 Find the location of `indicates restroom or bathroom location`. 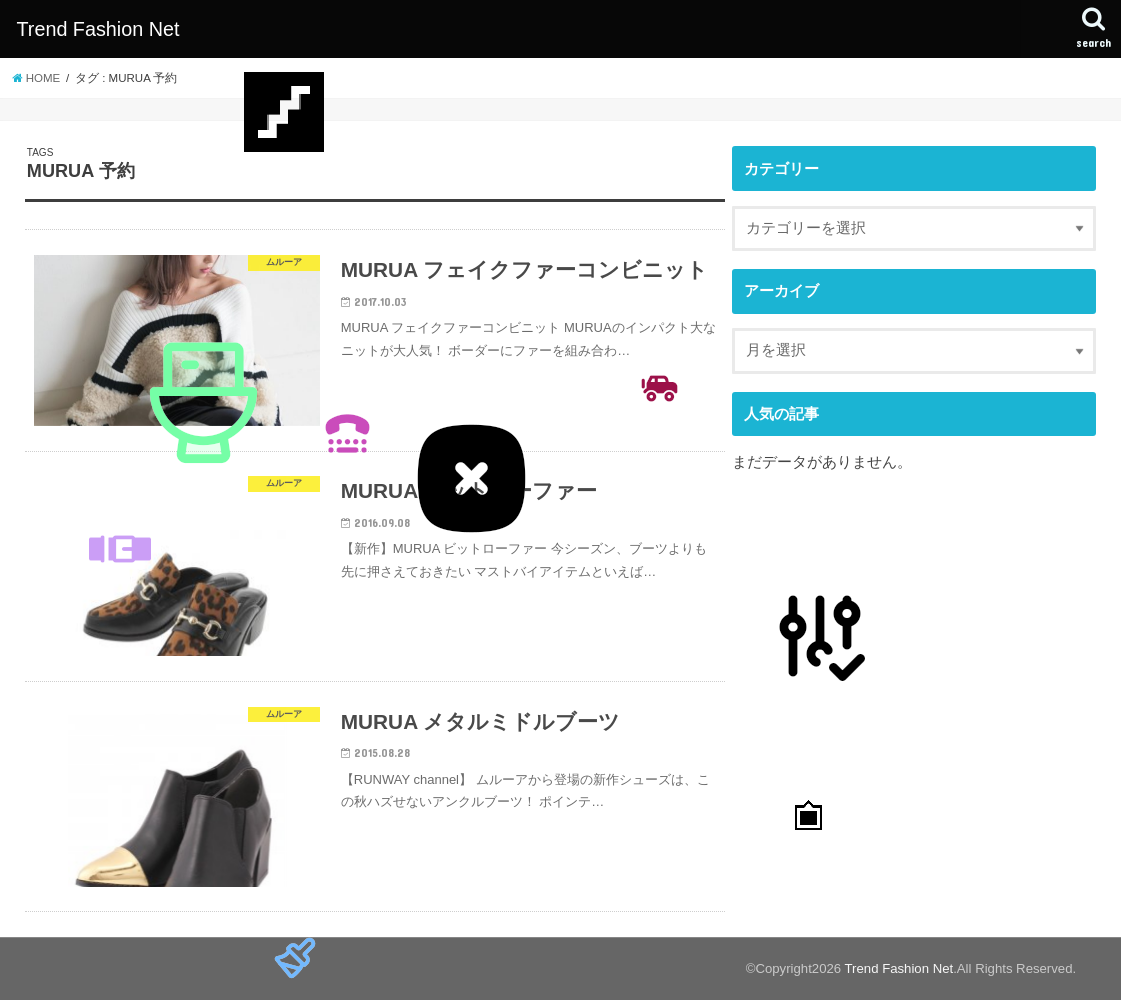

indicates restroom or bathroom location is located at coordinates (203, 400).